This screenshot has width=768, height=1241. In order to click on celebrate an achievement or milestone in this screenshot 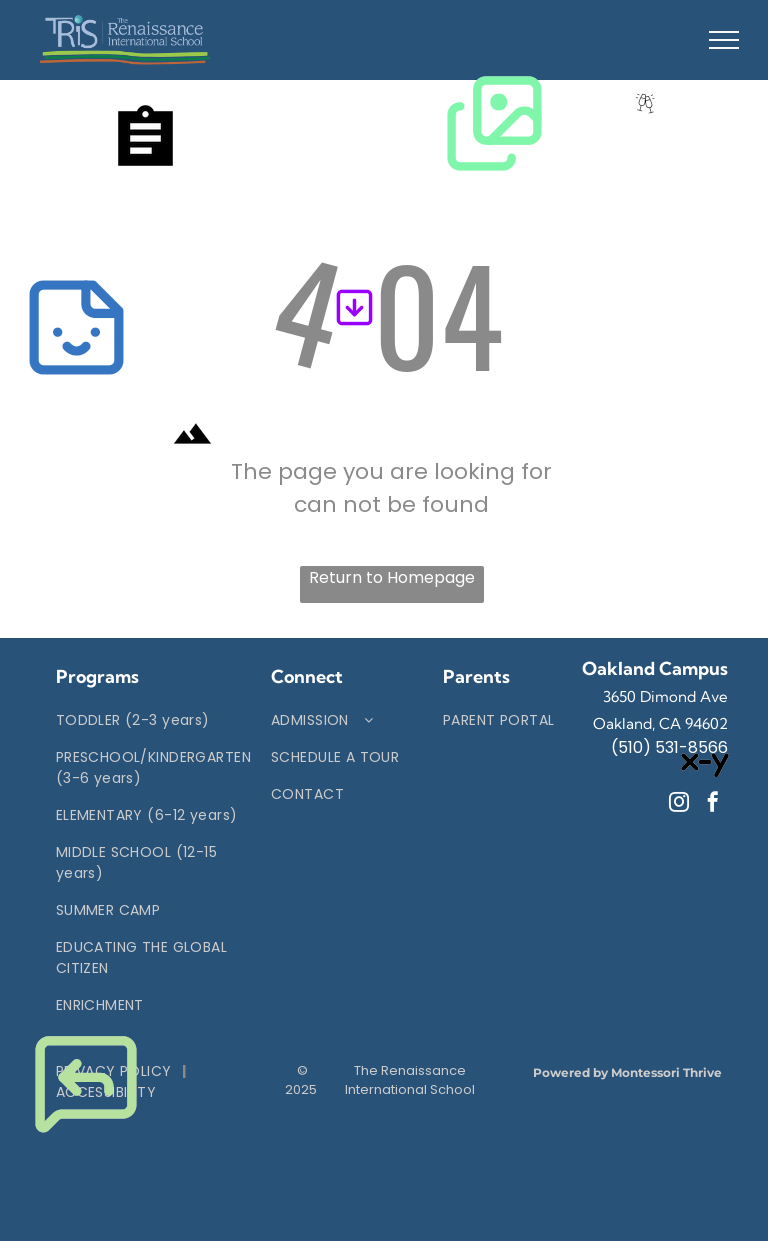, I will do `click(645, 103)`.